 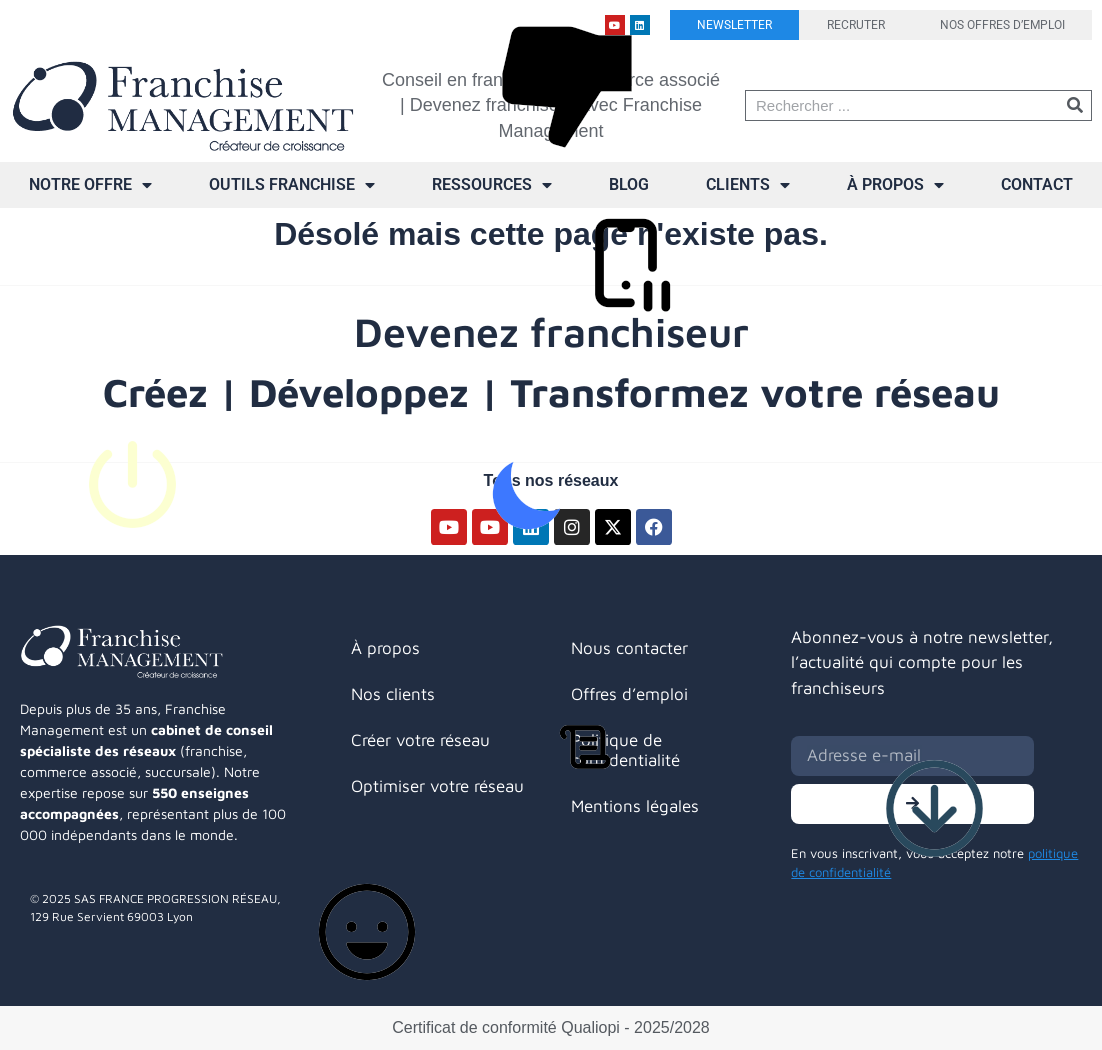 What do you see at coordinates (132, 484) in the screenshot?
I see `turn off or shut down the device` at bounding box center [132, 484].